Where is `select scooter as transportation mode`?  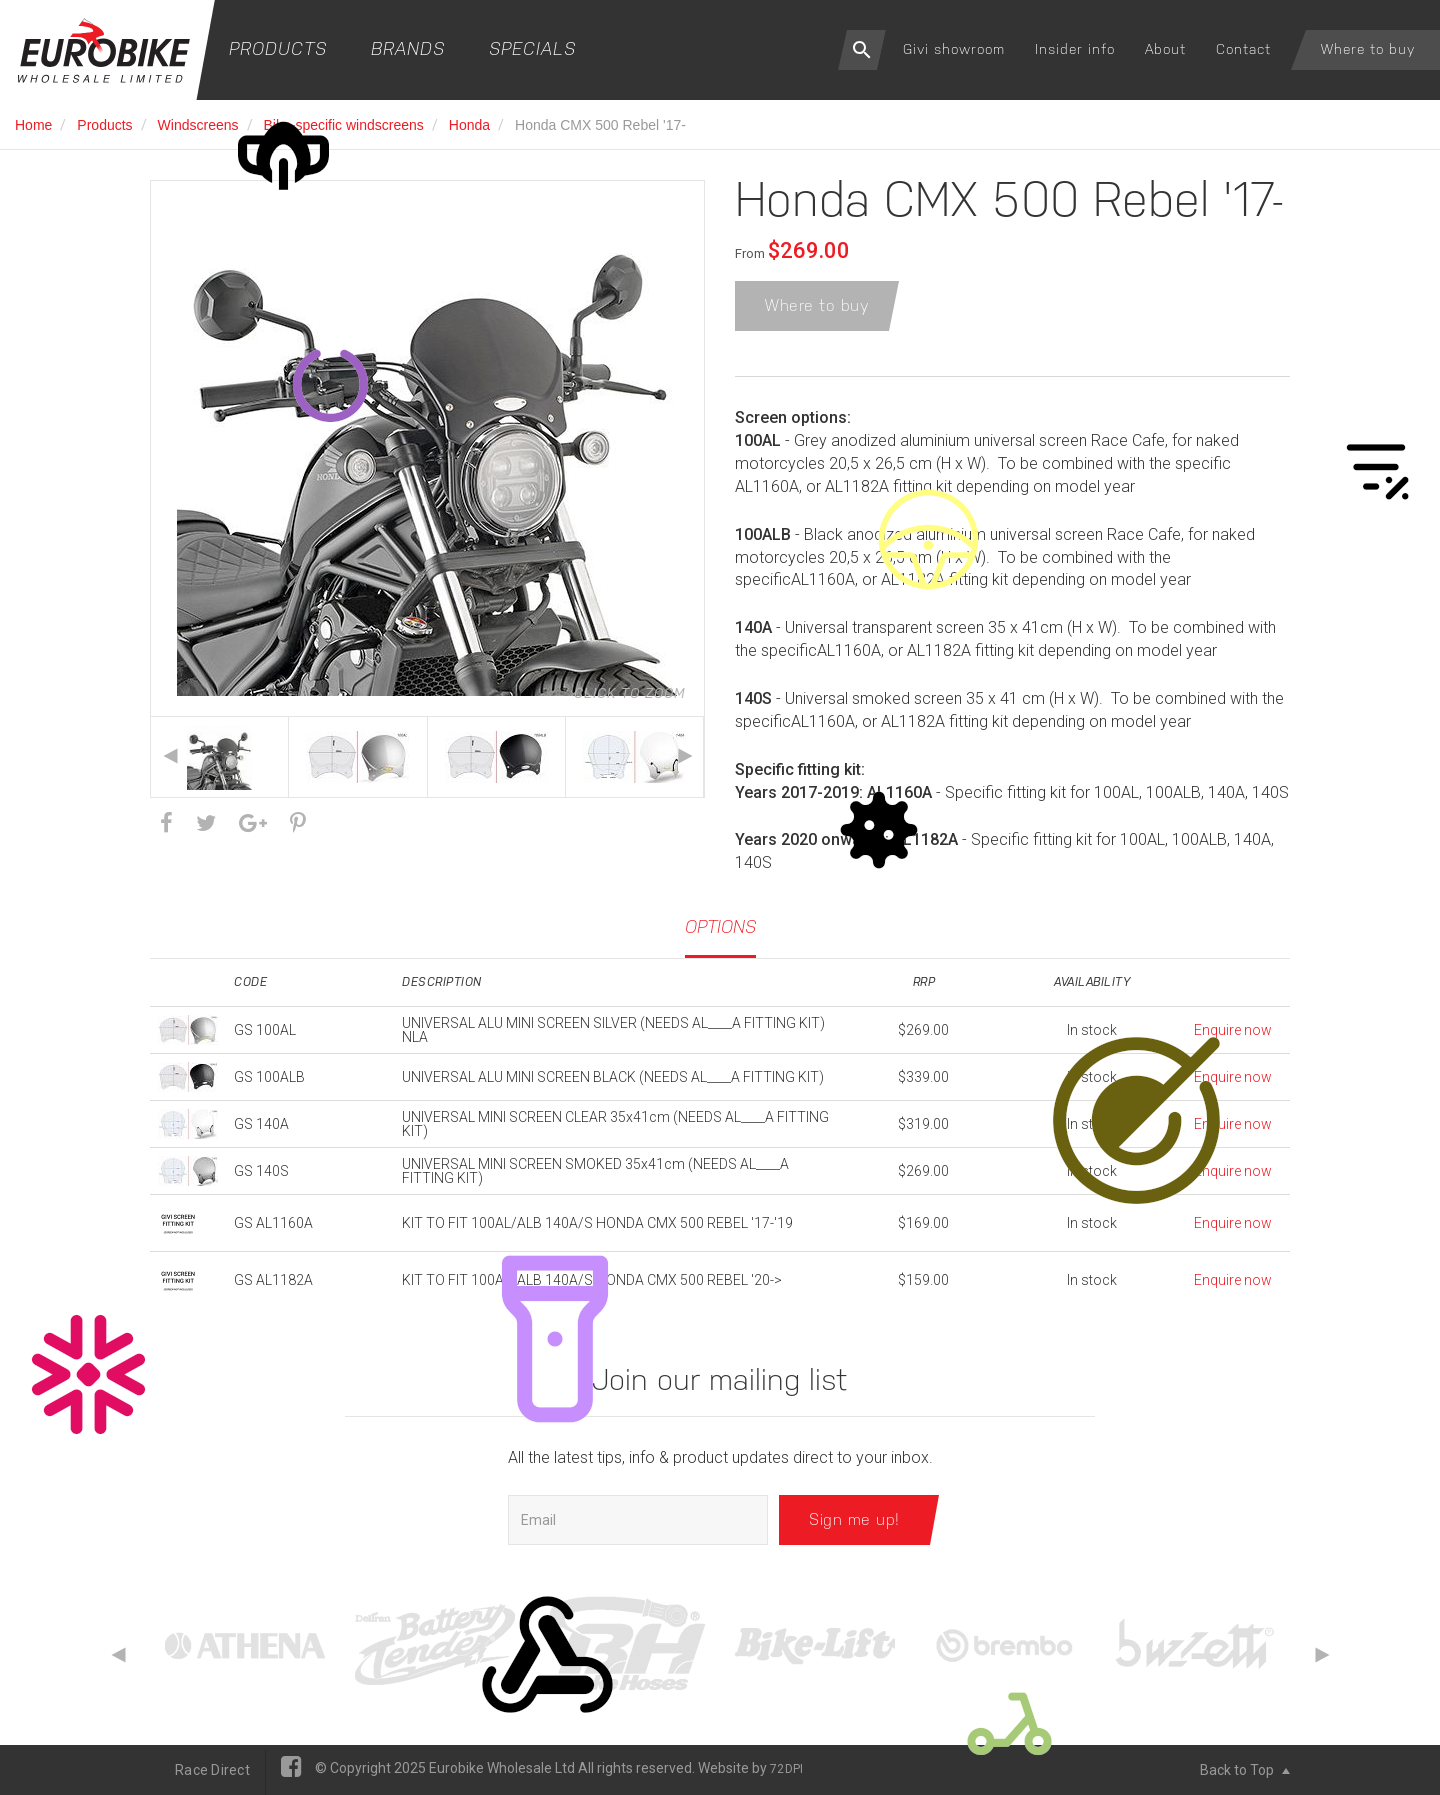 select scooter as transportation mode is located at coordinates (1009, 1726).